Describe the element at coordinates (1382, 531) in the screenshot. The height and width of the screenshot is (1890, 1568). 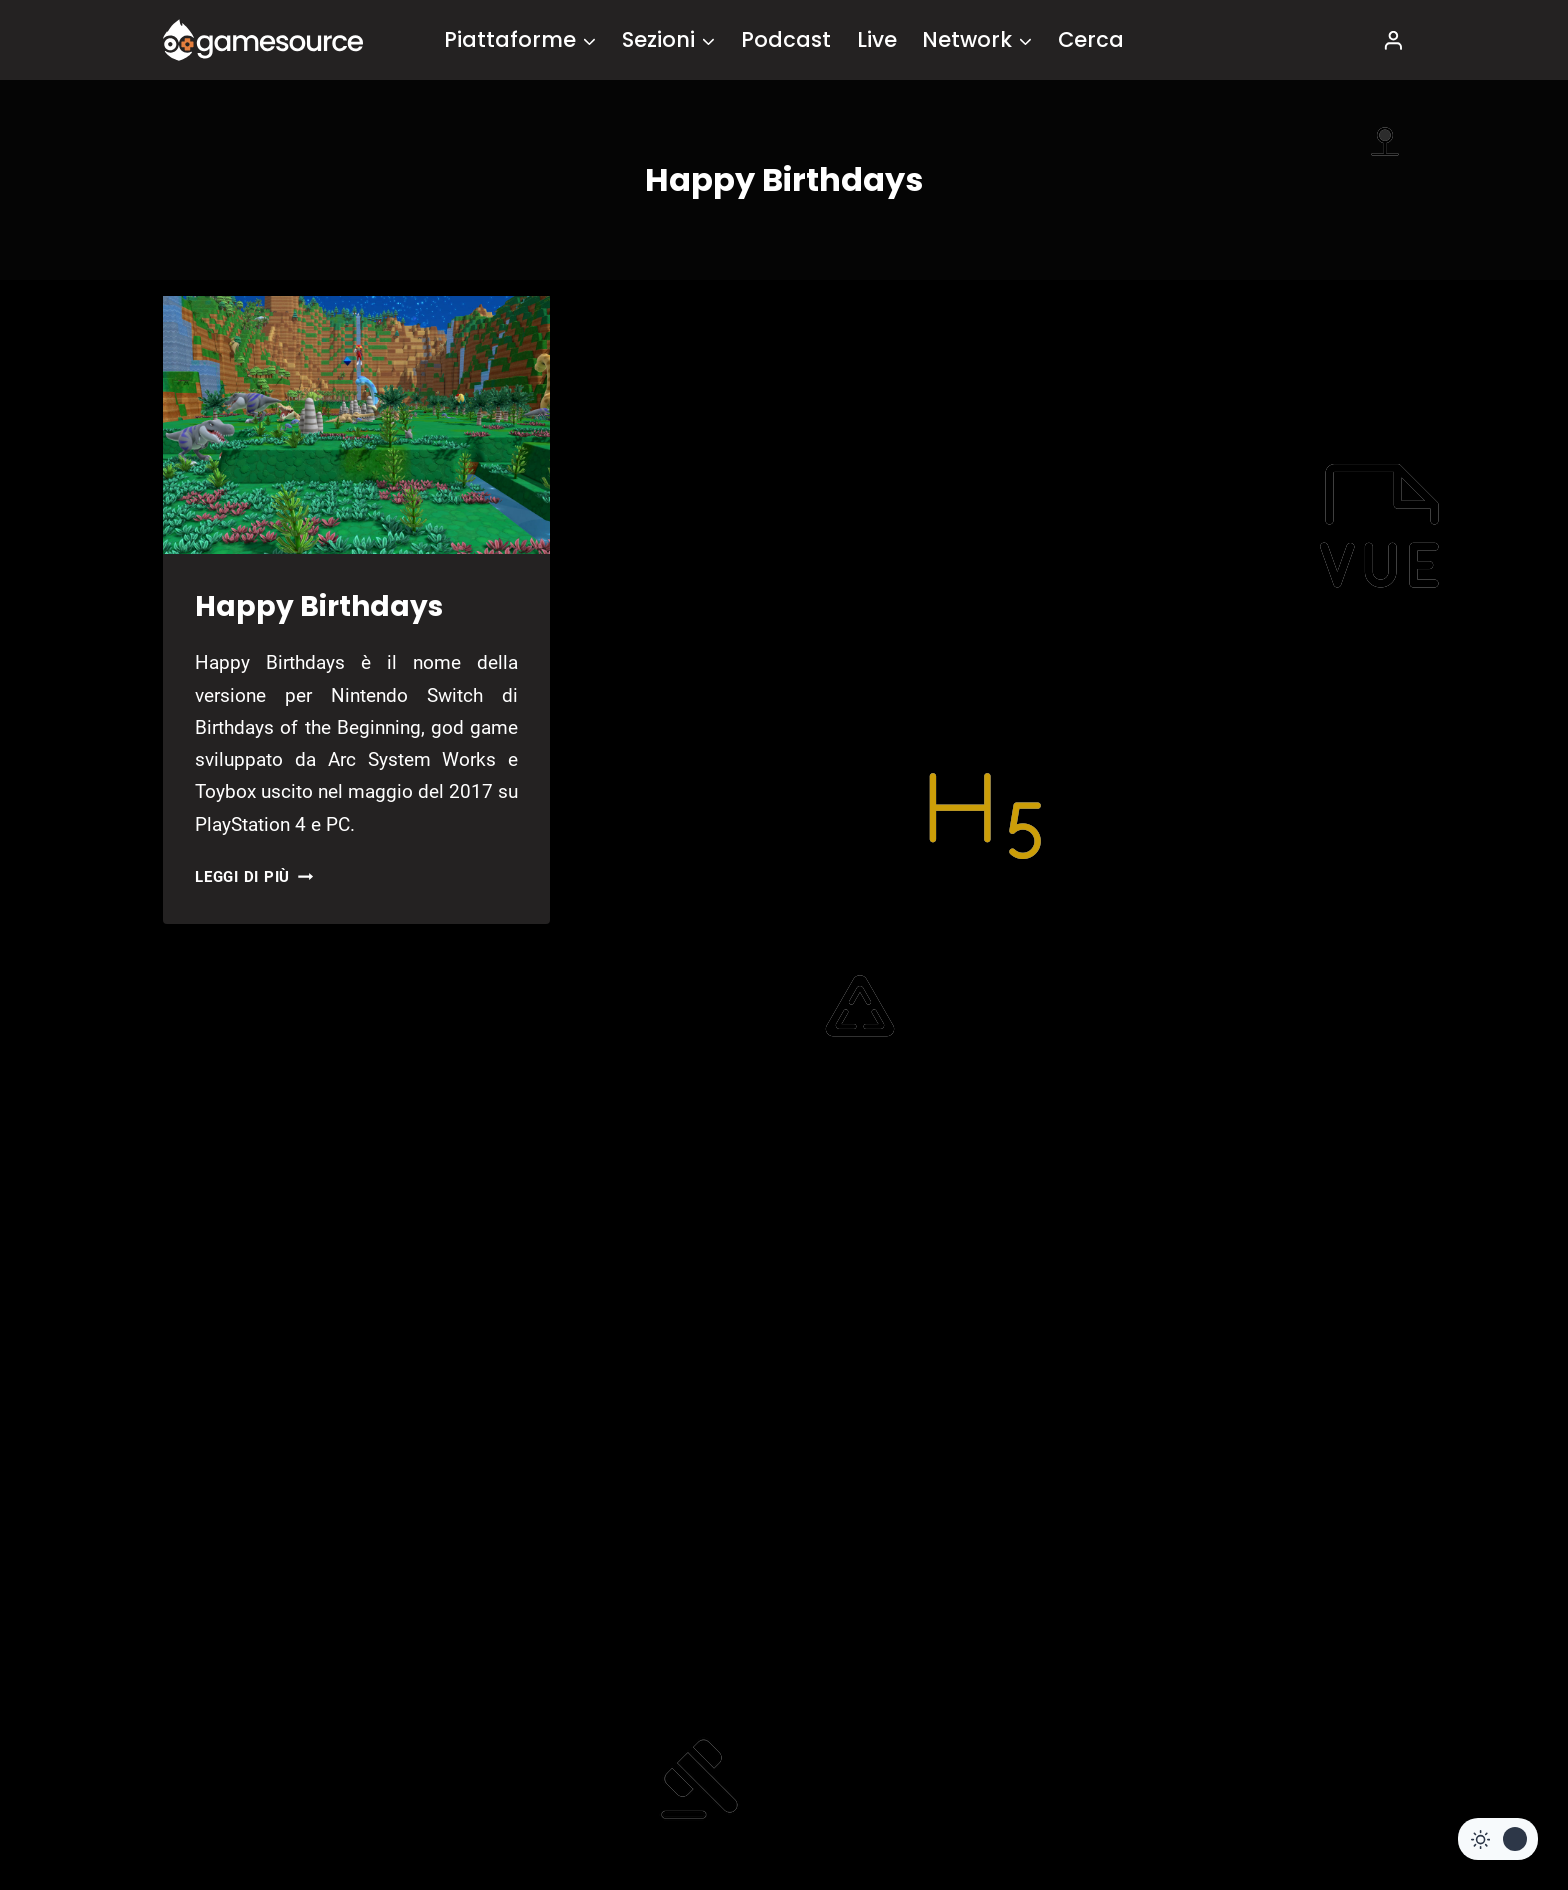
I see `vue.js file type indicator` at that location.